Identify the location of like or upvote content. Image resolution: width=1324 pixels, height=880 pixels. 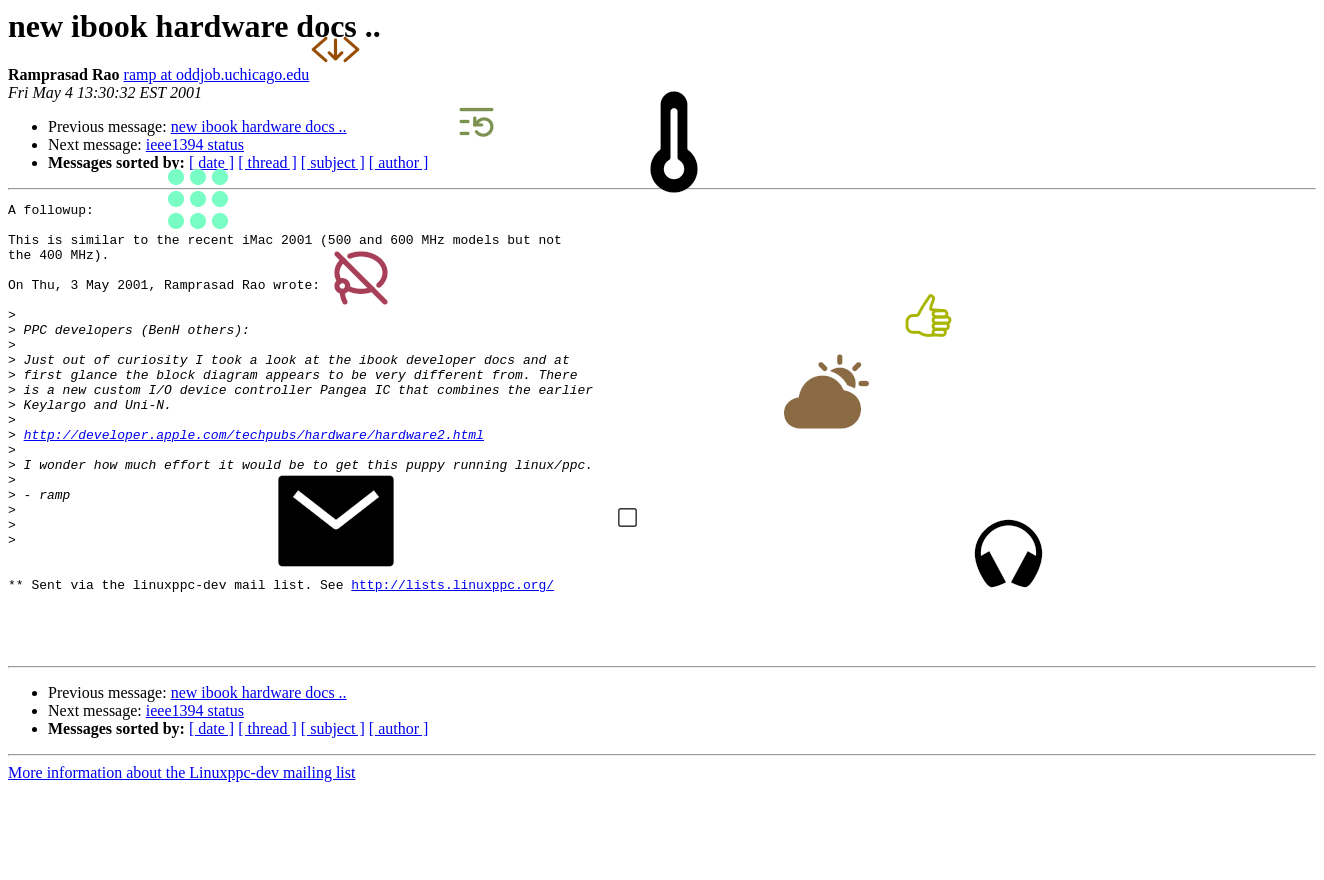
(928, 315).